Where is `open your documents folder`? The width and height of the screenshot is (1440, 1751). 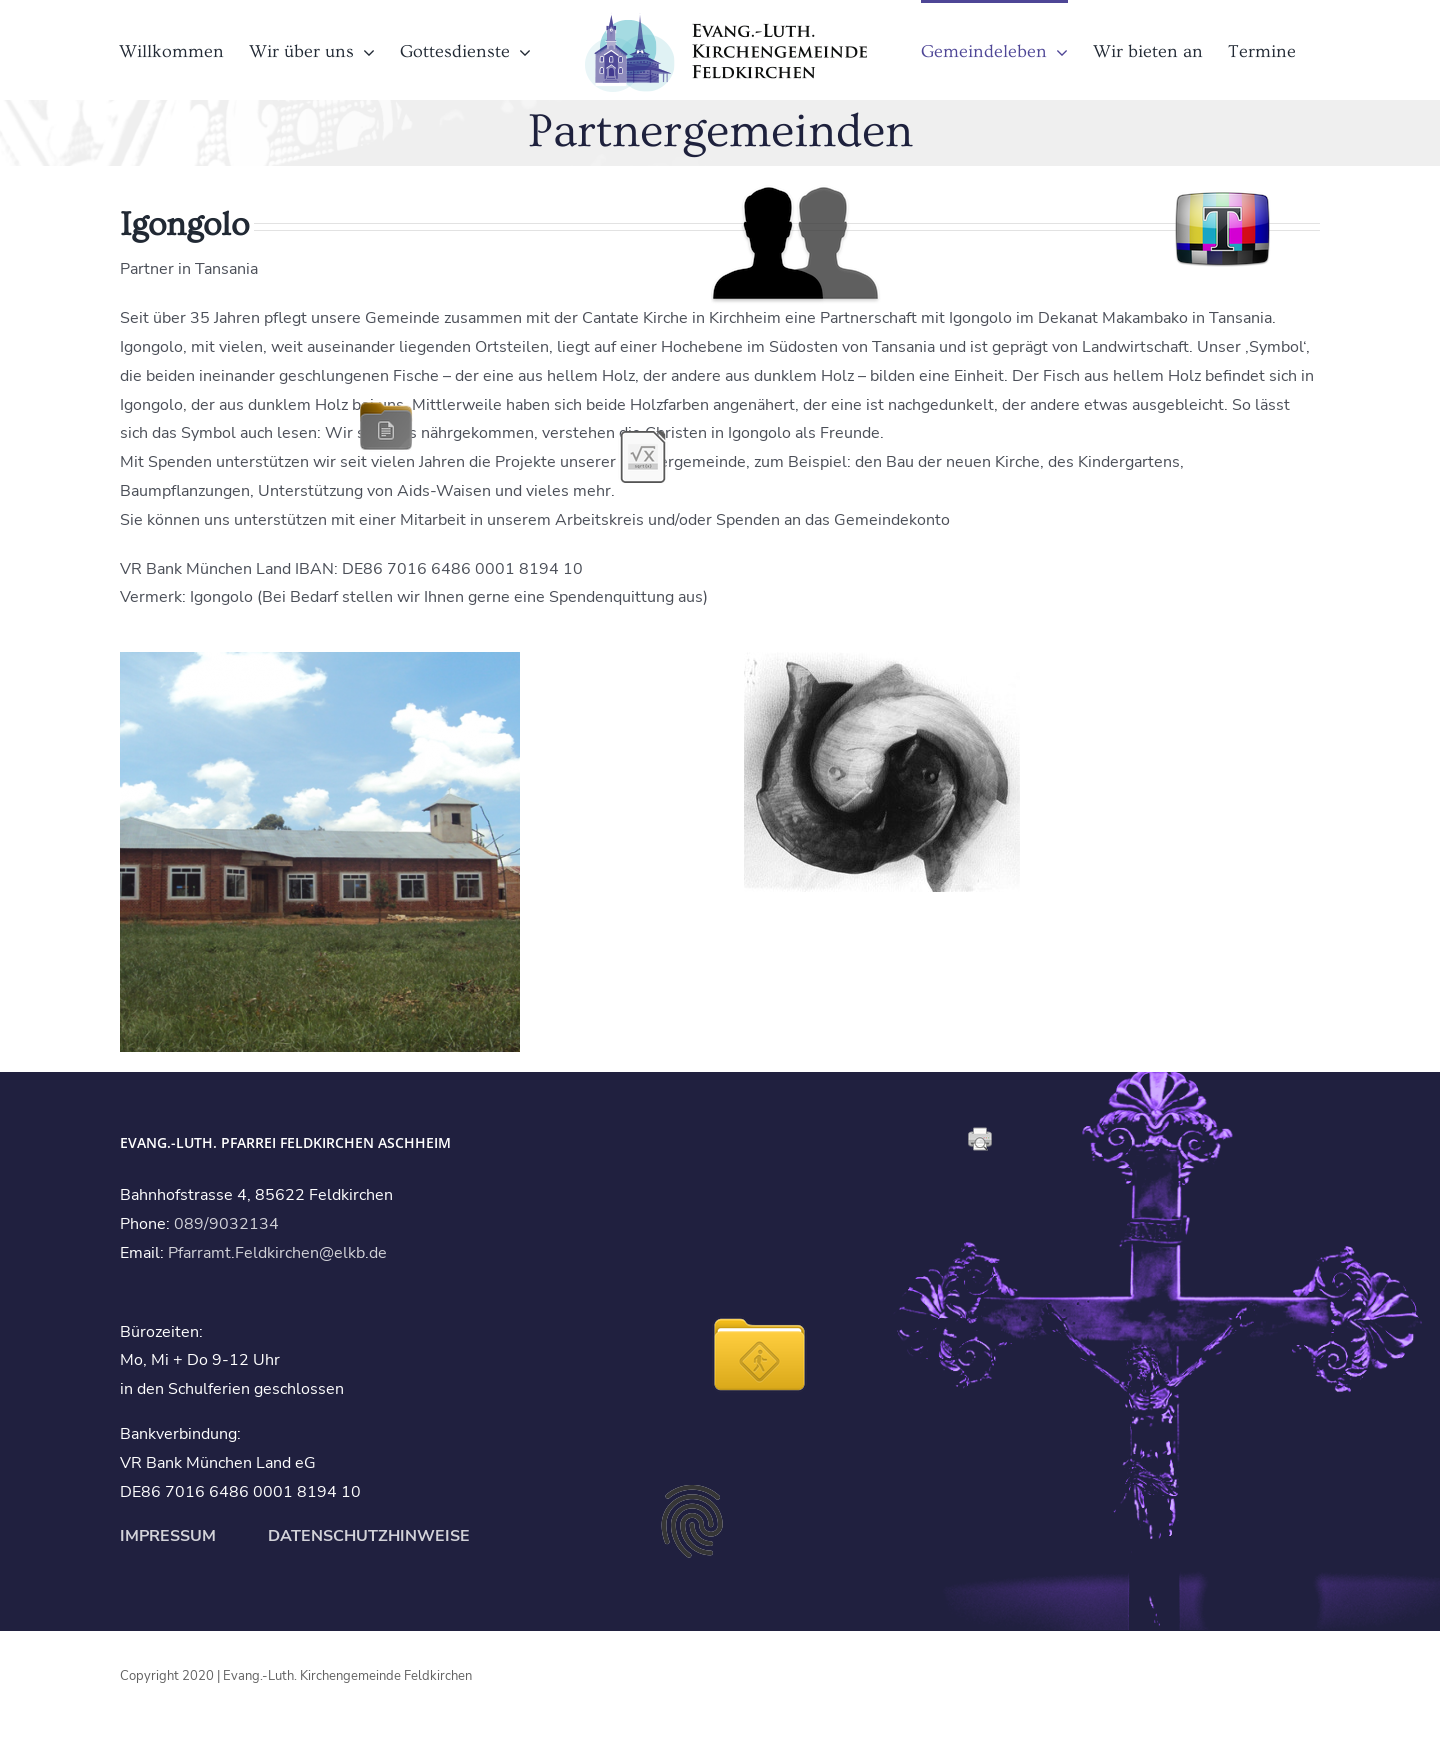
open your documents folder is located at coordinates (386, 426).